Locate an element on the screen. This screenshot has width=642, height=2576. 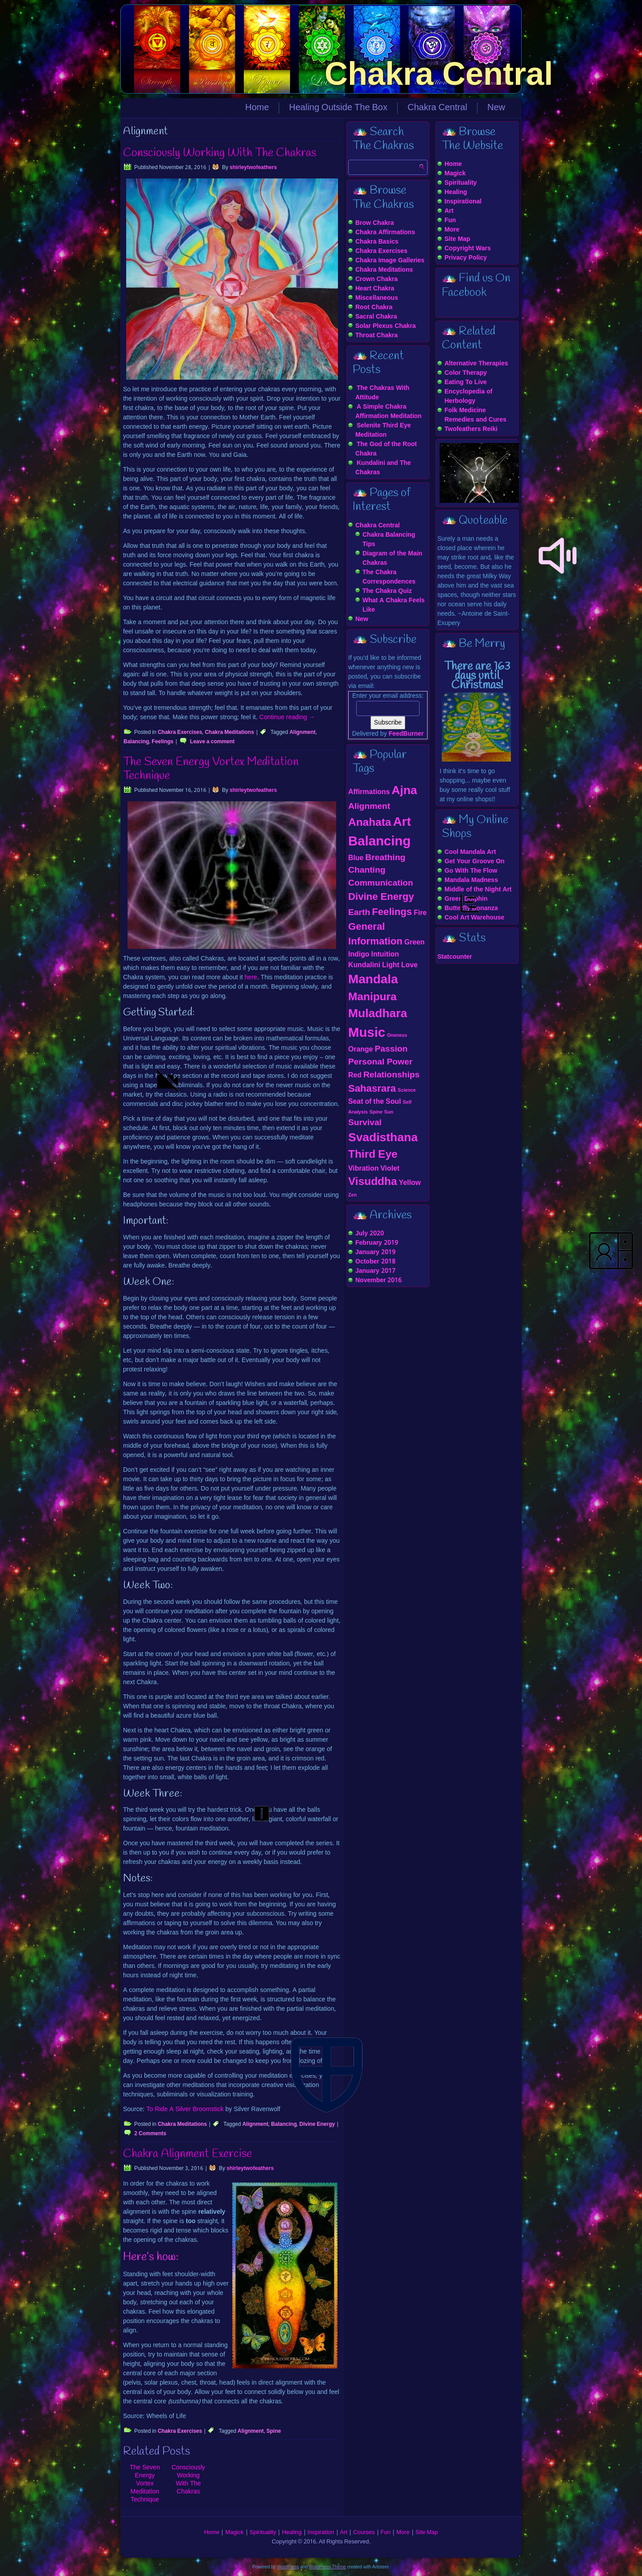
view project timeline or schedule is located at coordinates (469, 903).